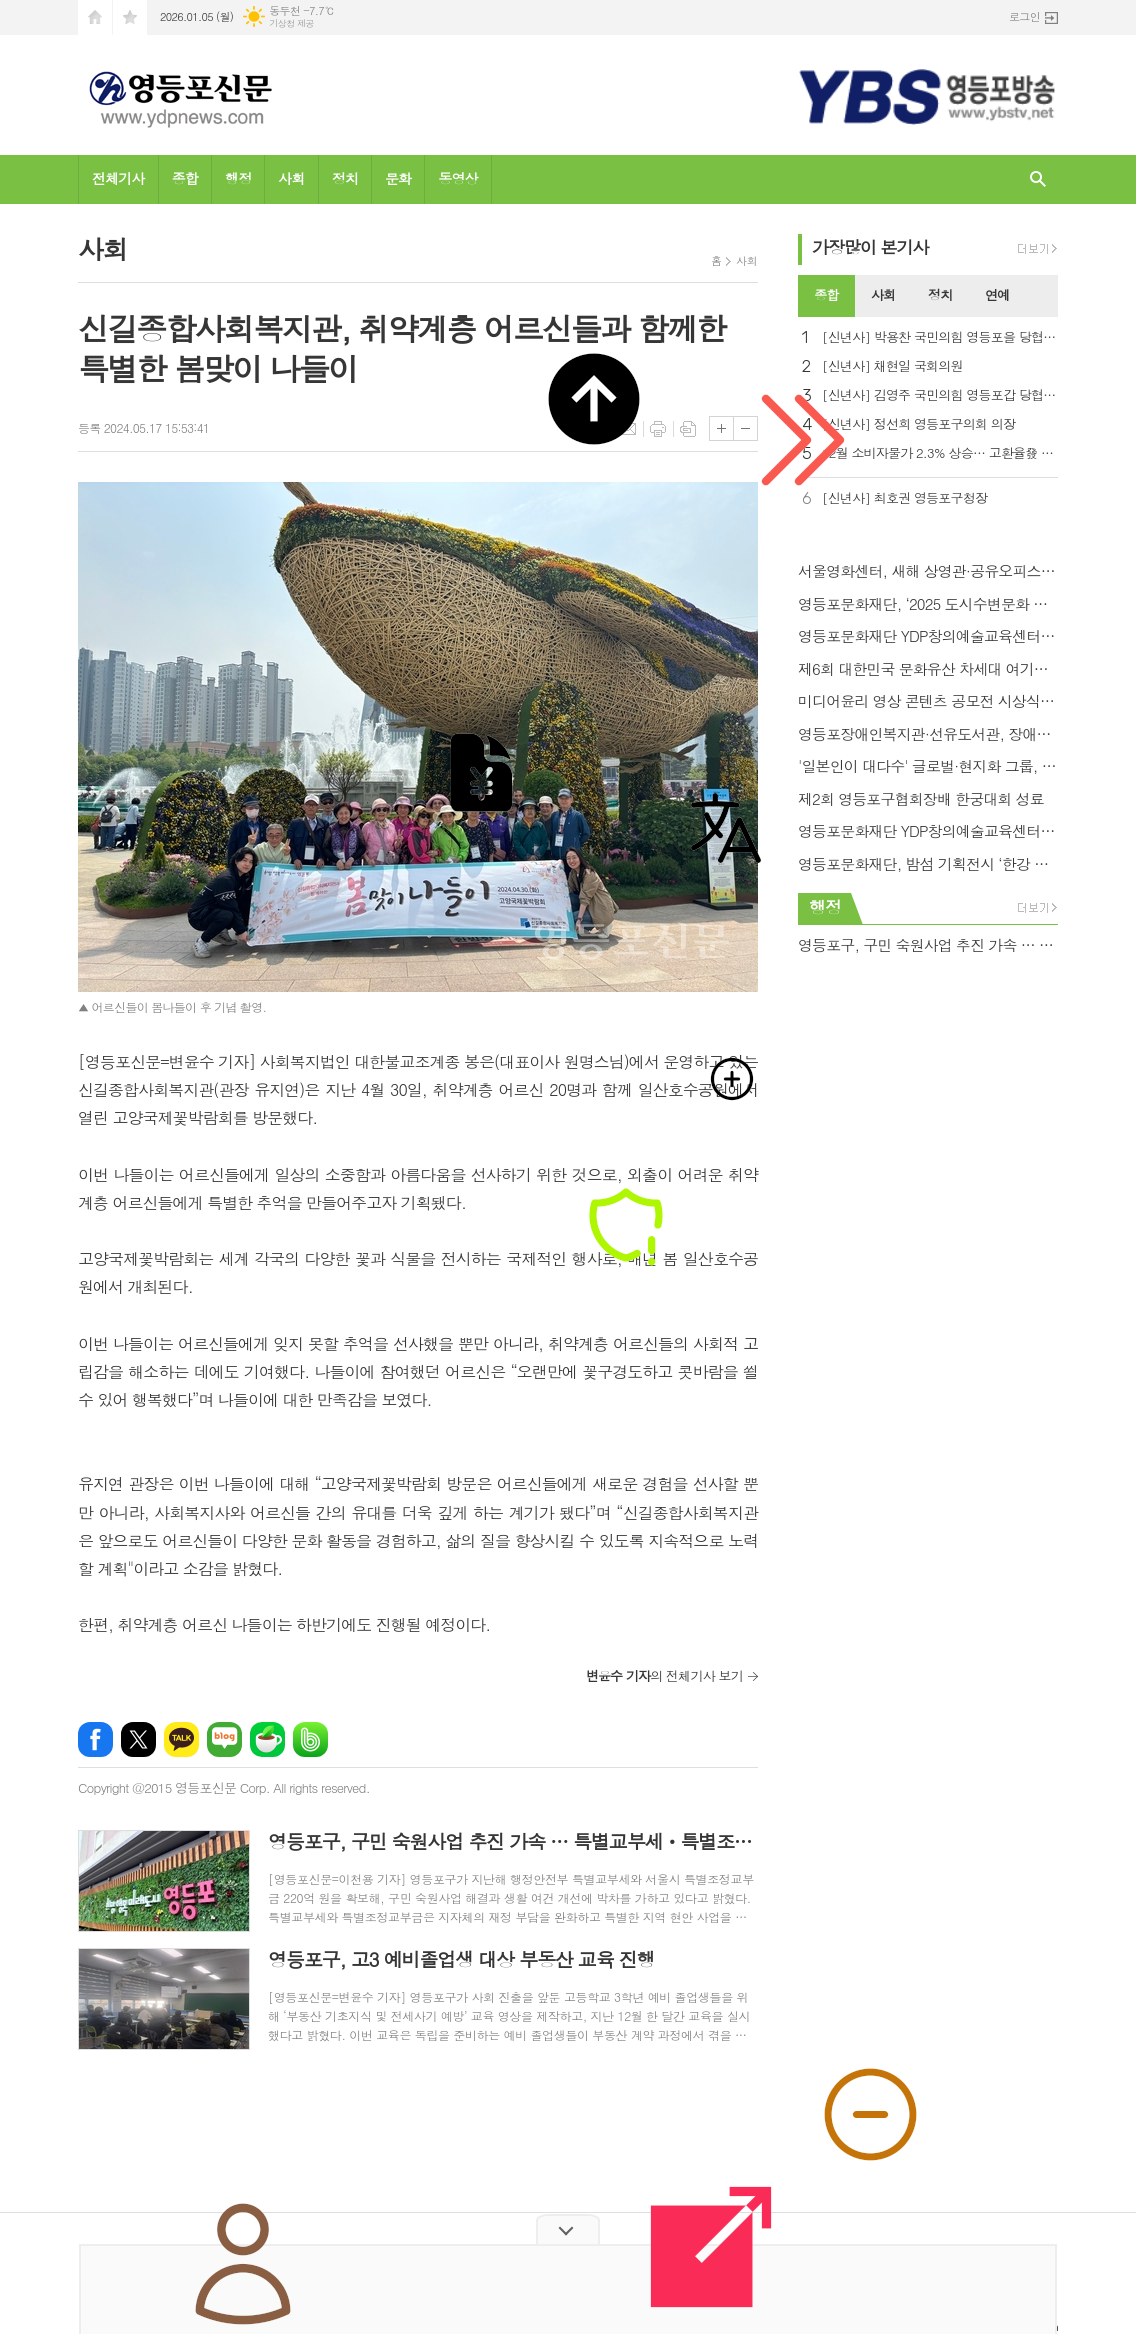 The image size is (1136, 2334). Describe the element at coordinates (243, 2264) in the screenshot. I see `view your profile` at that location.